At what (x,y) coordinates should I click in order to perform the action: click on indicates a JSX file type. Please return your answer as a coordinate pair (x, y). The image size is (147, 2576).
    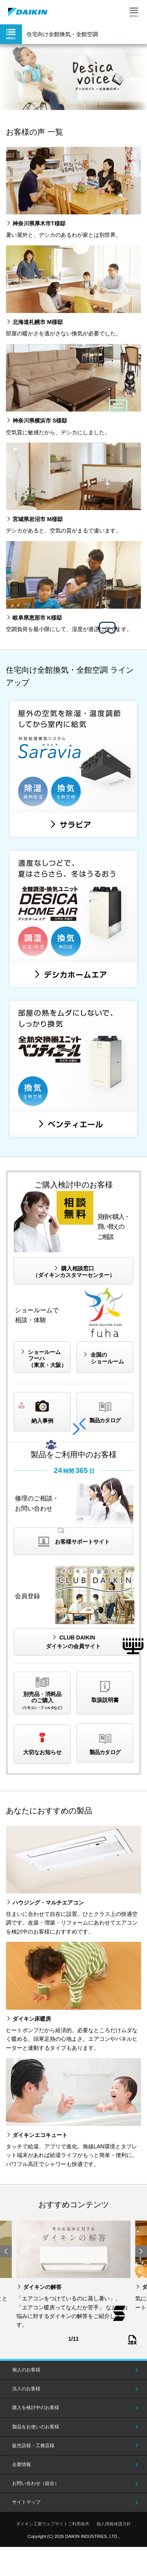
    Looking at the image, I should click on (132, 2340).